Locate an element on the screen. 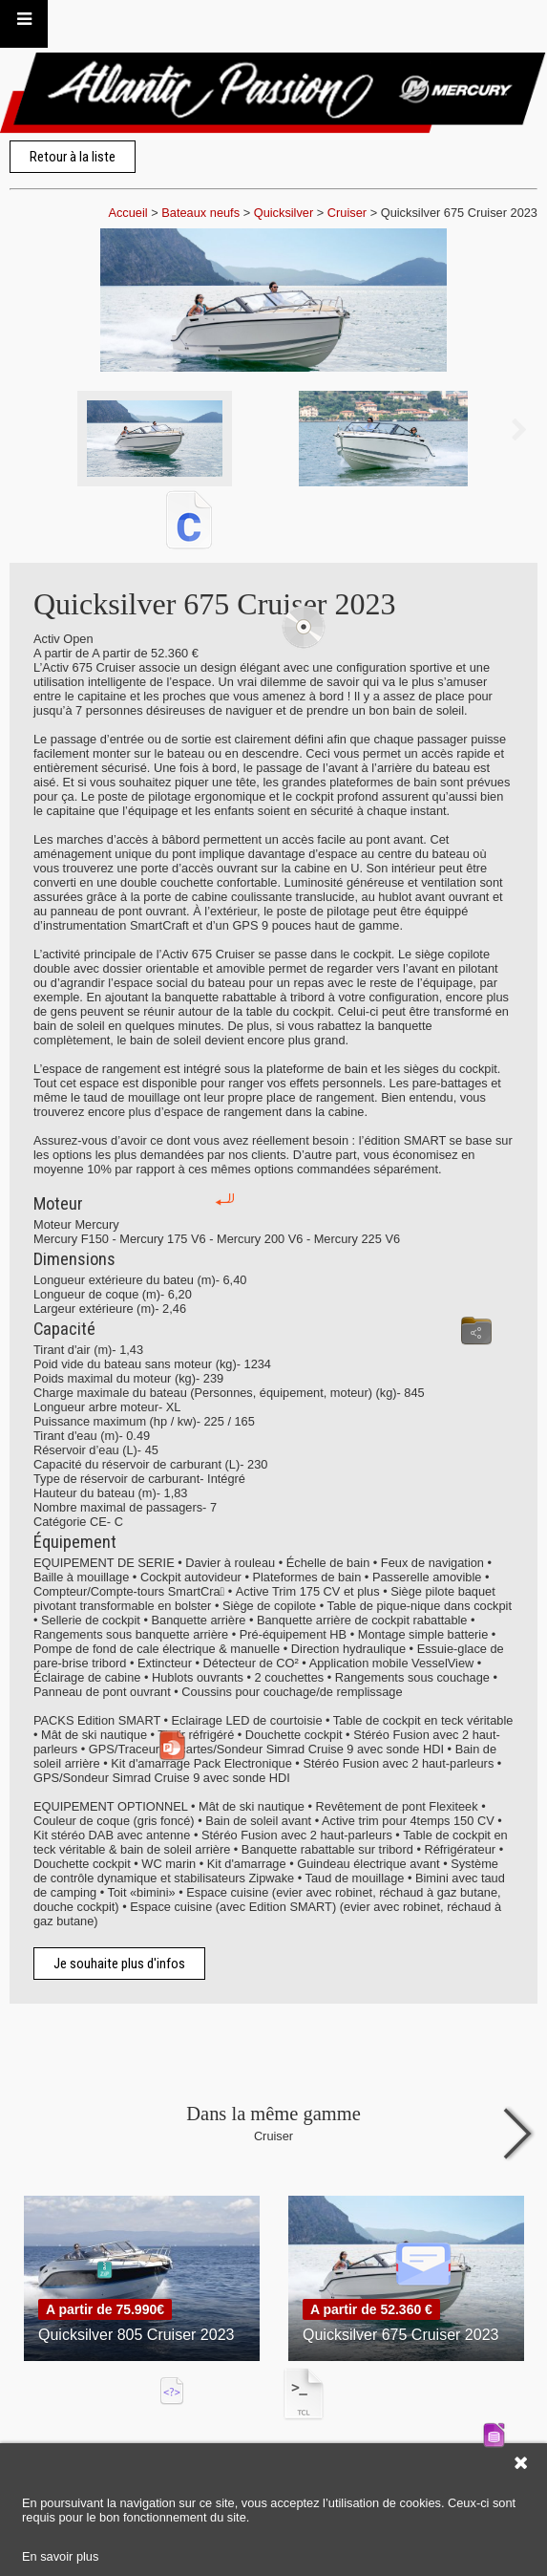 The image size is (547, 2576). reply to all recipients in an email thread is located at coordinates (224, 1198).